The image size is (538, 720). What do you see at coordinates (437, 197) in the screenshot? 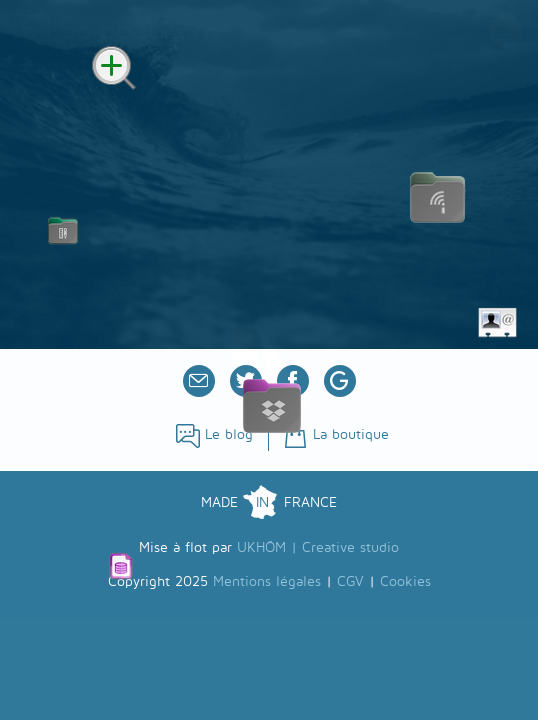
I see `open insync cloud sync folder` at bounding box center [437, 197].